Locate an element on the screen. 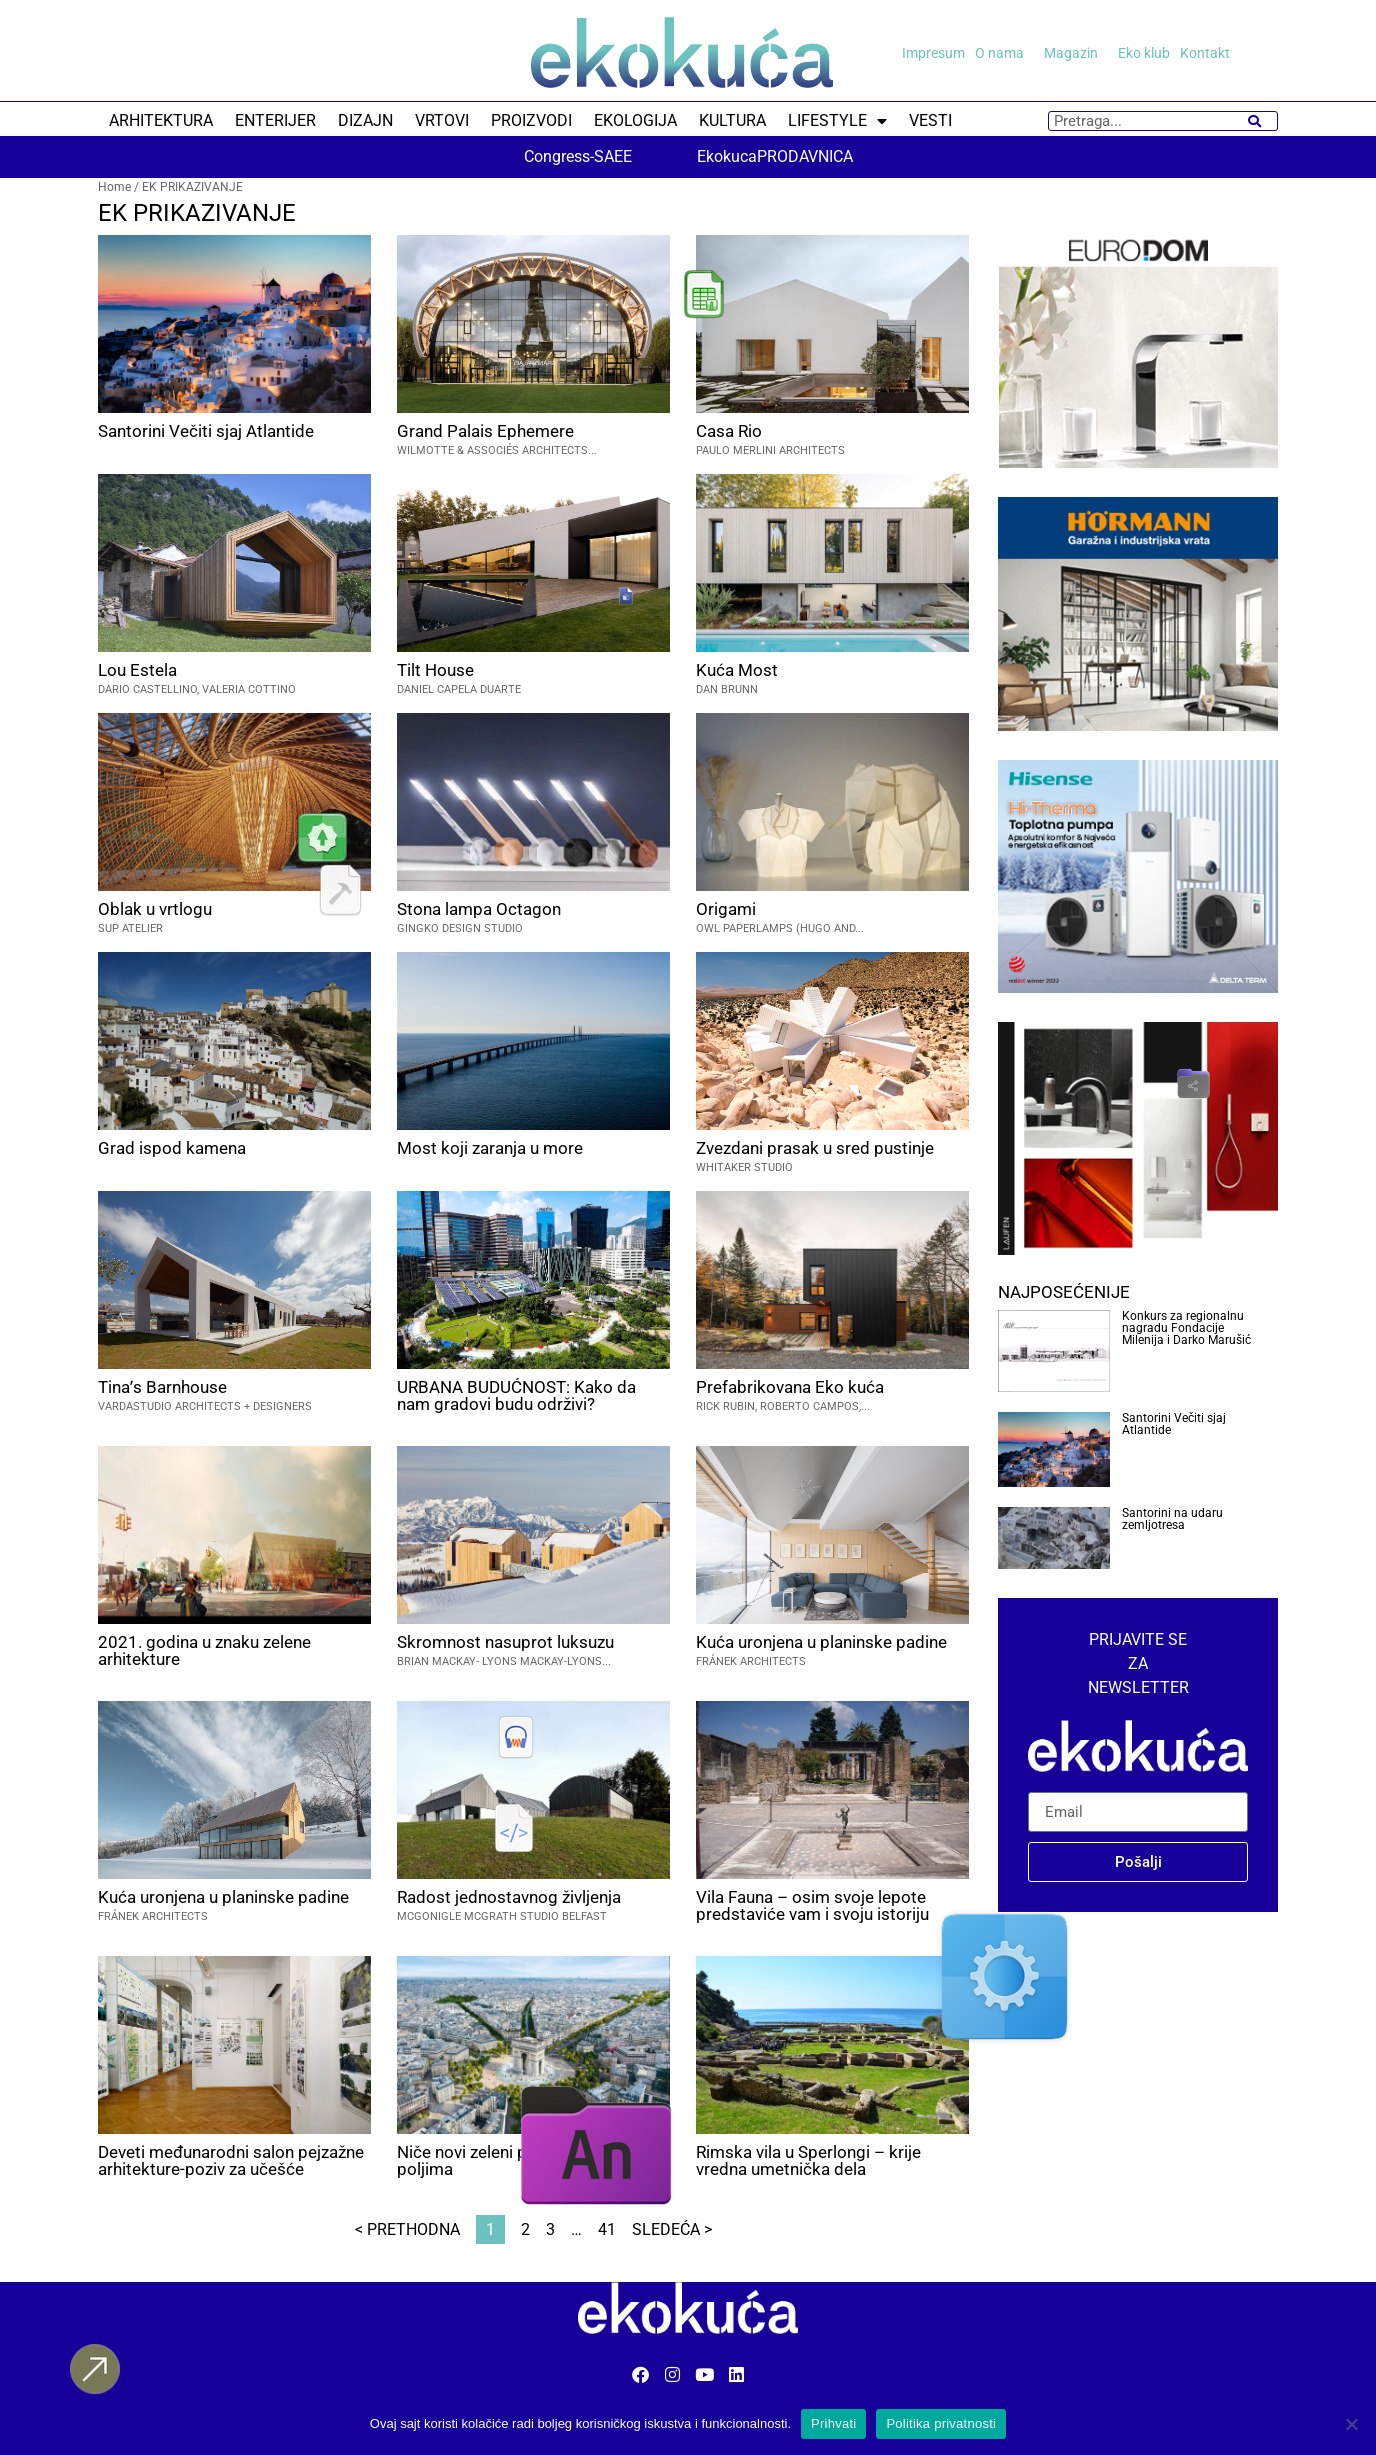  check for operating system updates is located at coordinates (322, 837).